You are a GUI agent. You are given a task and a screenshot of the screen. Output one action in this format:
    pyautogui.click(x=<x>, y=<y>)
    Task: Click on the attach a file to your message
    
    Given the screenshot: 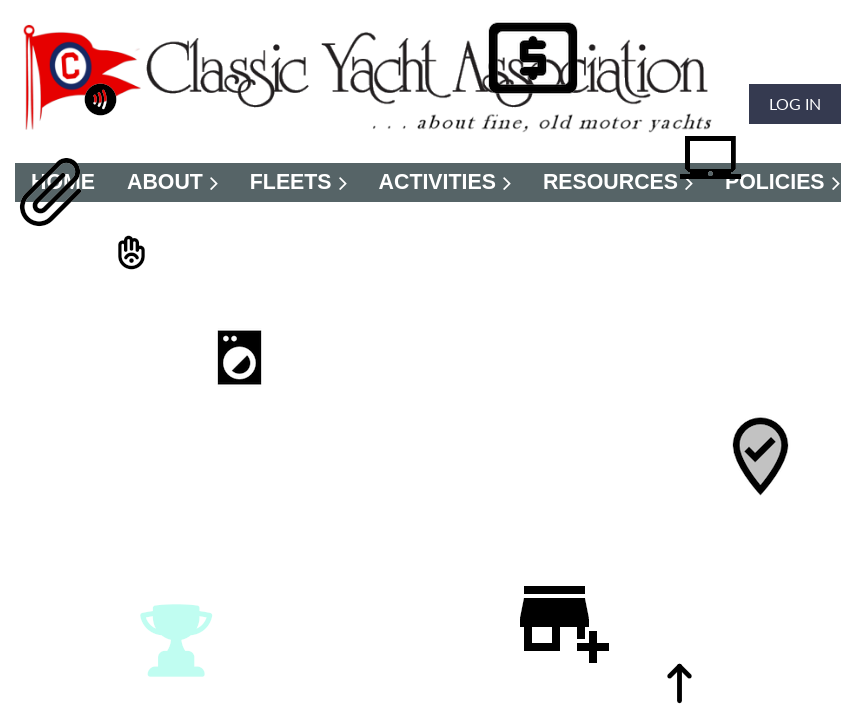 What is the action you would take?
    pyautogui.click(x=49, y=192)
    